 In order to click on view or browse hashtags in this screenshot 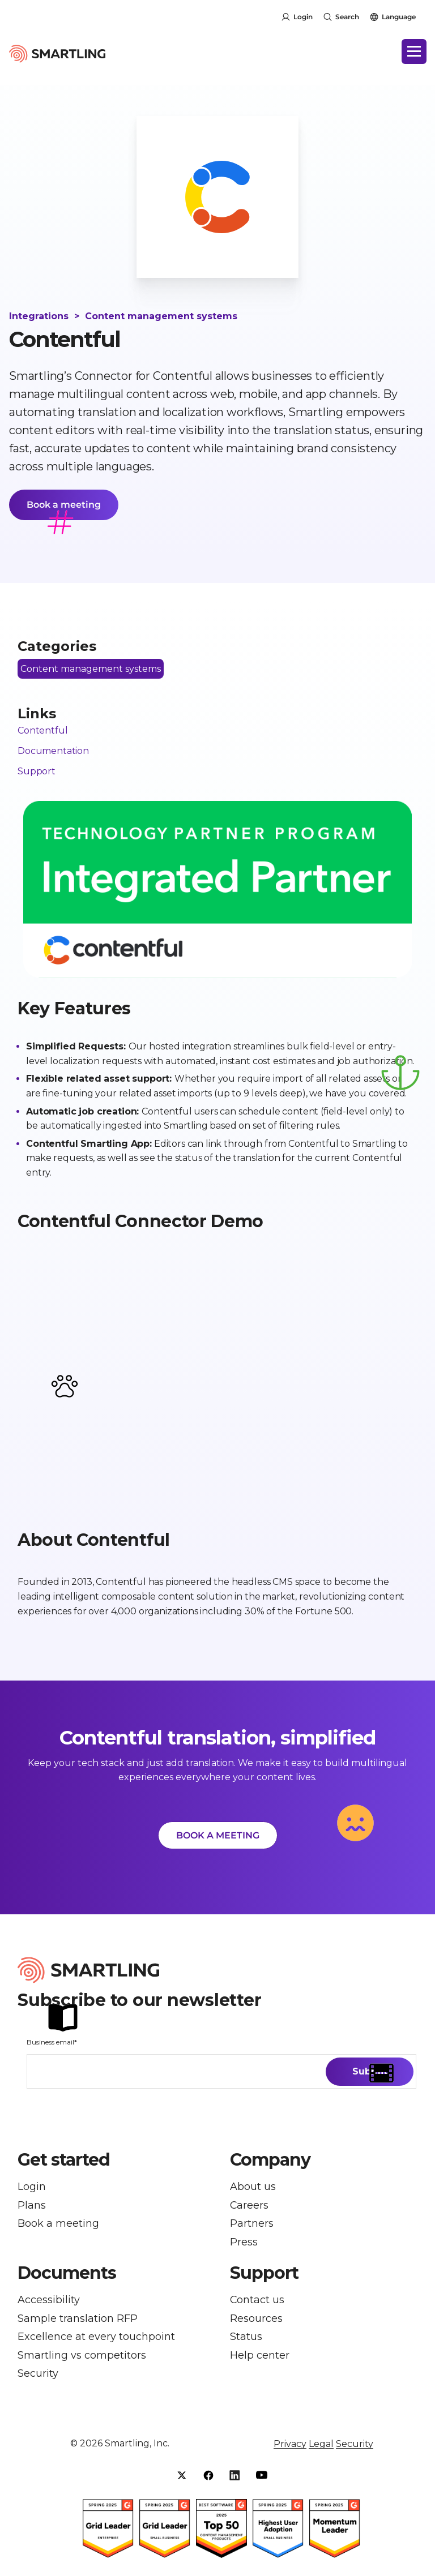, I will do `click(60, 522)`.